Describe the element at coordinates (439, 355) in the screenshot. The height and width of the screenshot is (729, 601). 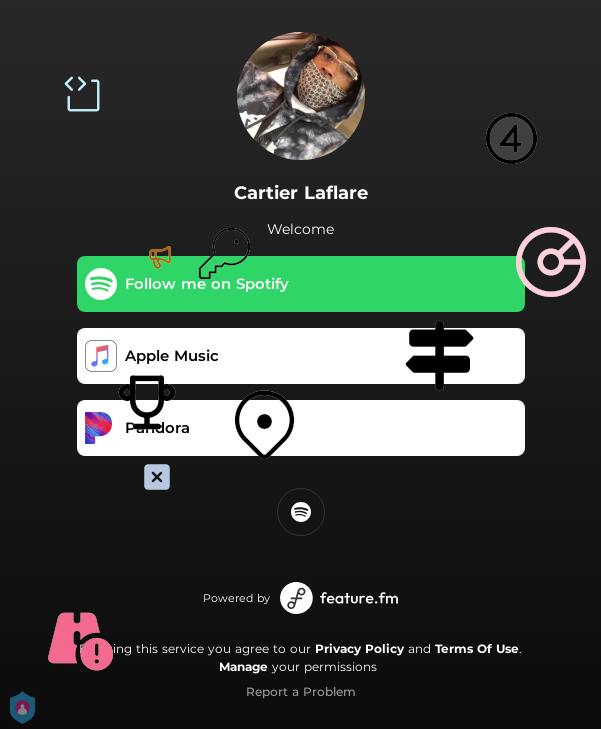
I see `navigate to directions or wayfinding` at that location.